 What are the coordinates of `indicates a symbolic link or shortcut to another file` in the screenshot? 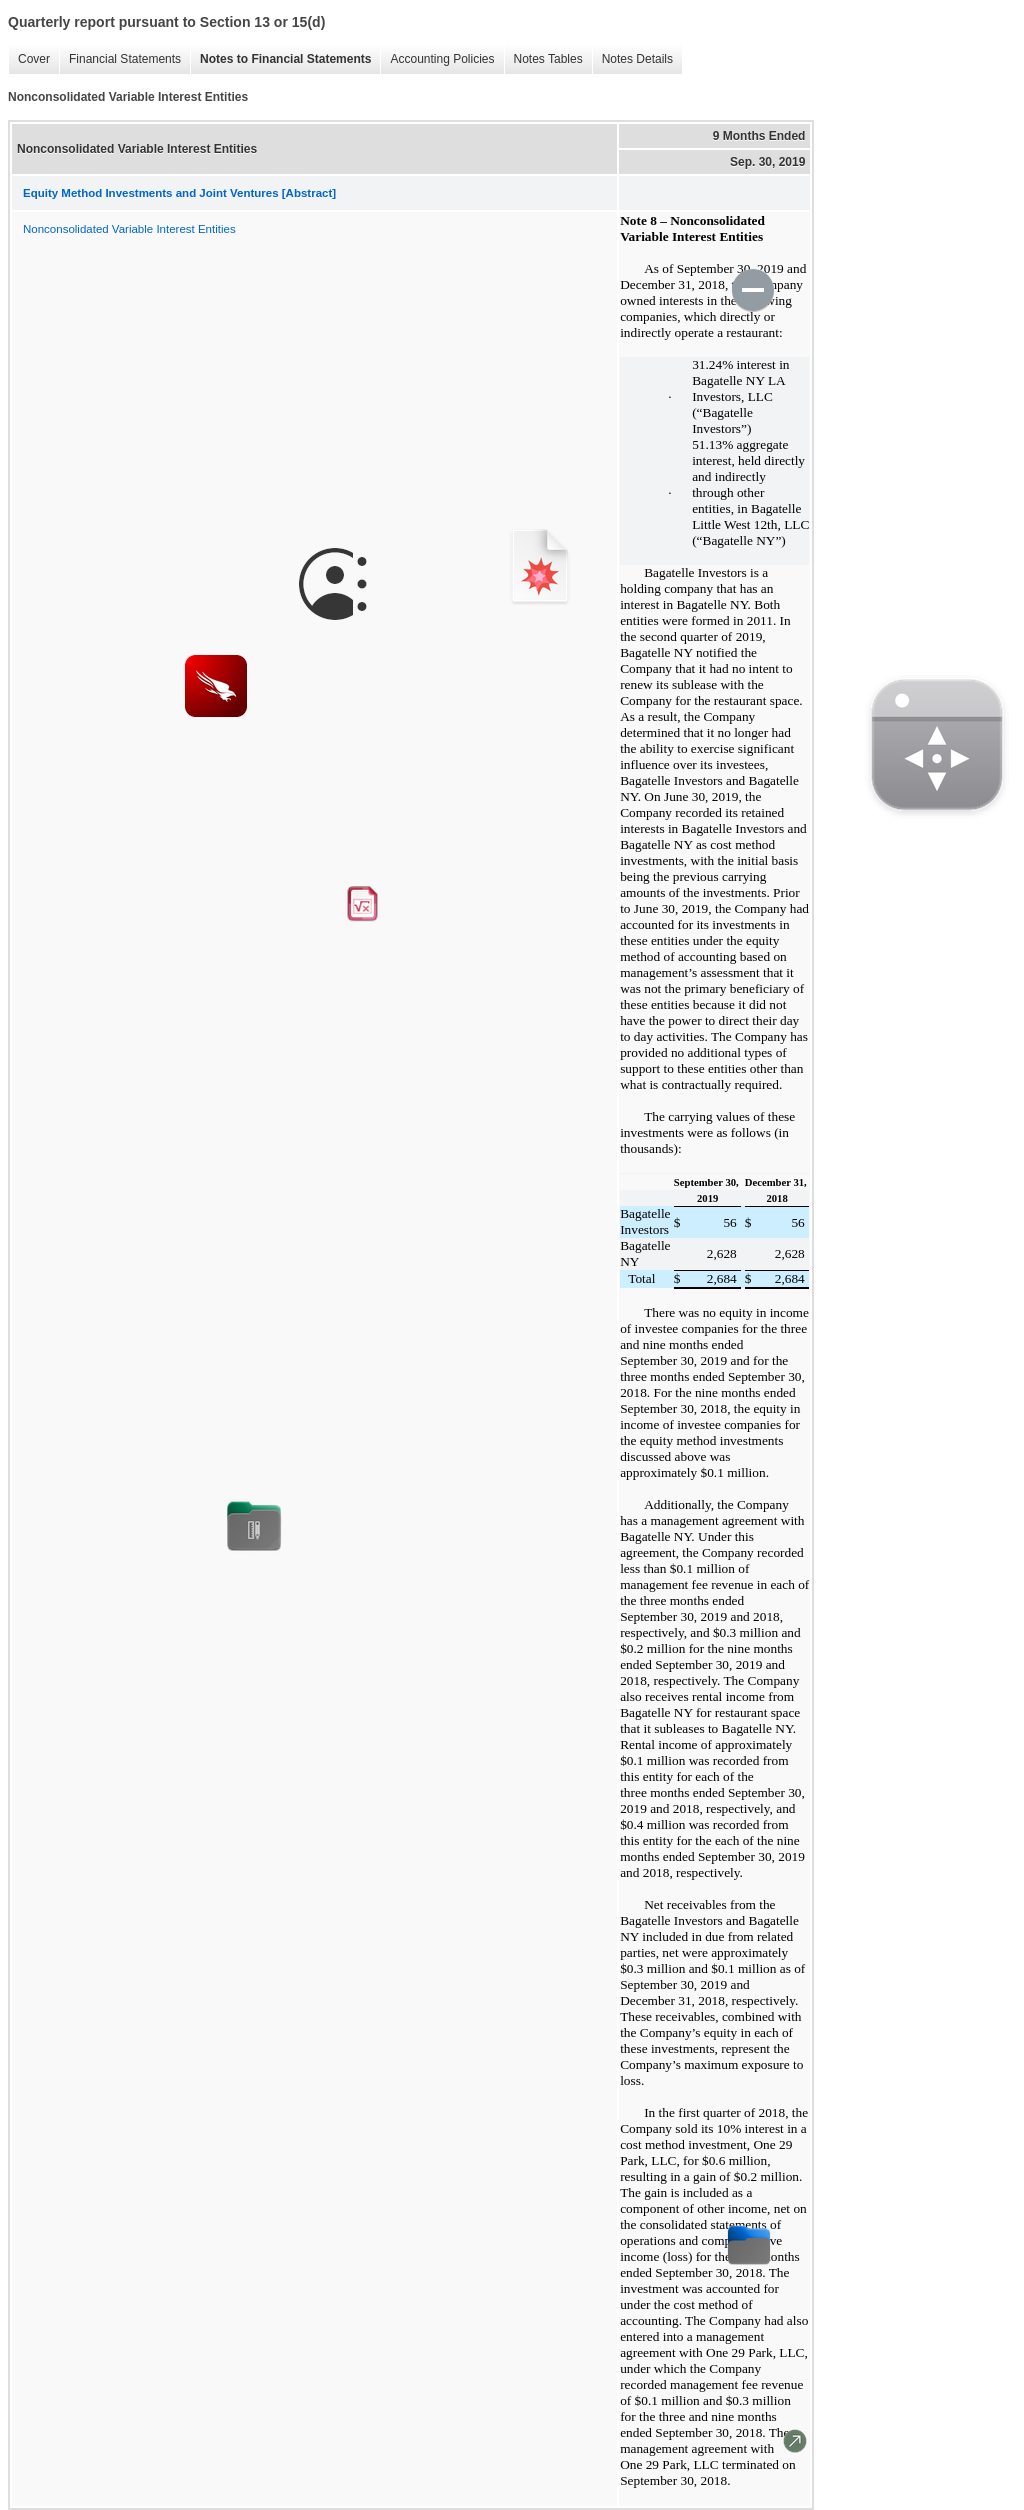 It's located at (795, 2441).